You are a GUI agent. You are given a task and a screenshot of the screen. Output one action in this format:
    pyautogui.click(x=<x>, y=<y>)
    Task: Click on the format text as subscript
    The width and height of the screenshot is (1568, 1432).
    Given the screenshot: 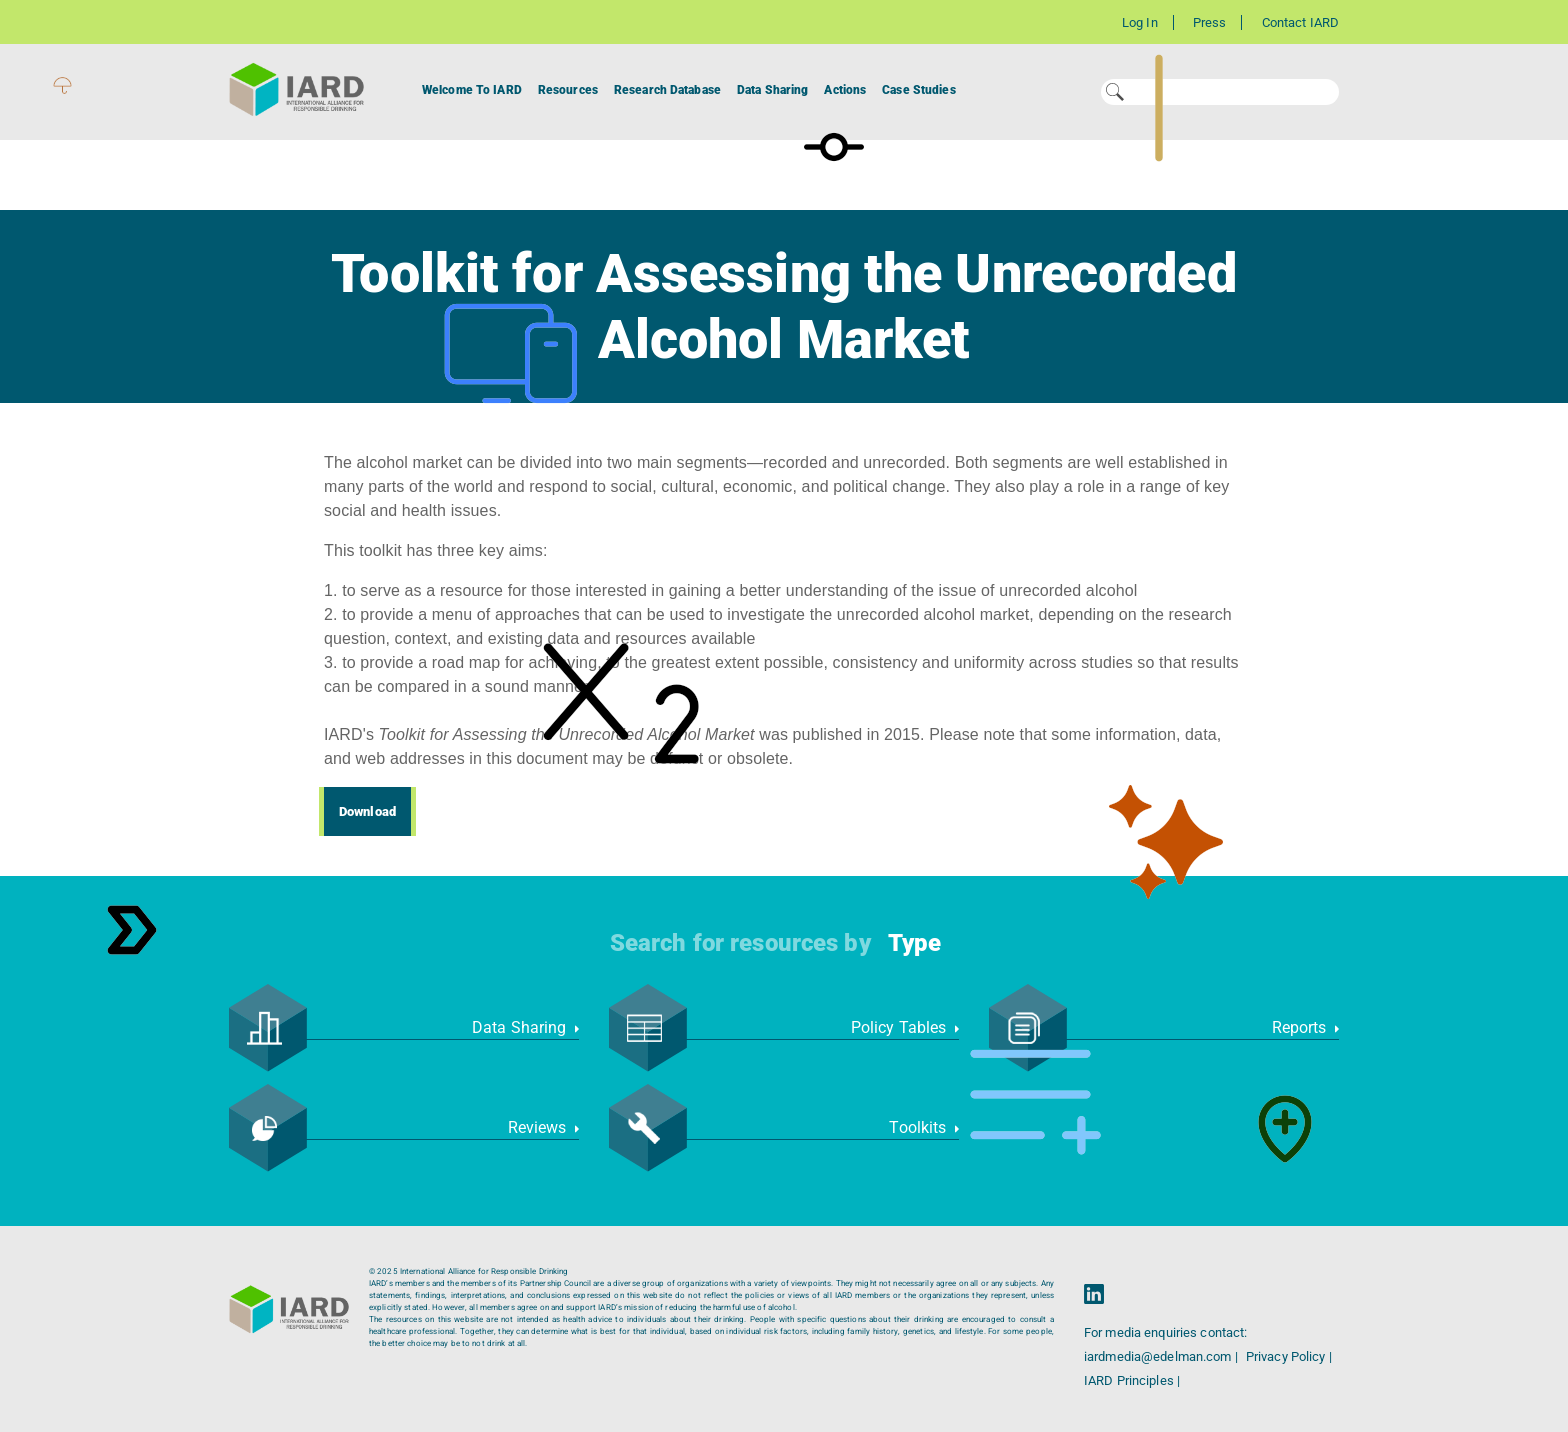 What is the action you would take?
    pyautogui.click(x=612, y=700)
    